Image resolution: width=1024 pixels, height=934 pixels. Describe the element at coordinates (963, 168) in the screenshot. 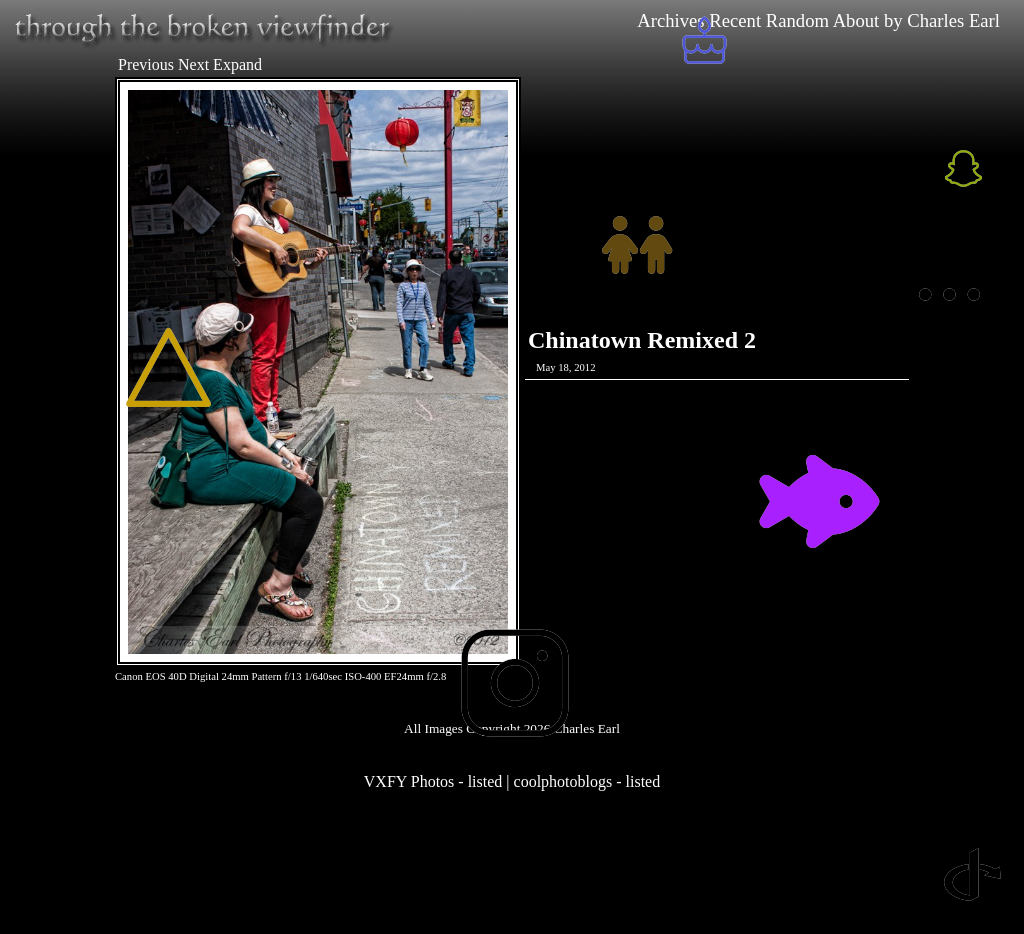

I see `open snapchat app` at that location.